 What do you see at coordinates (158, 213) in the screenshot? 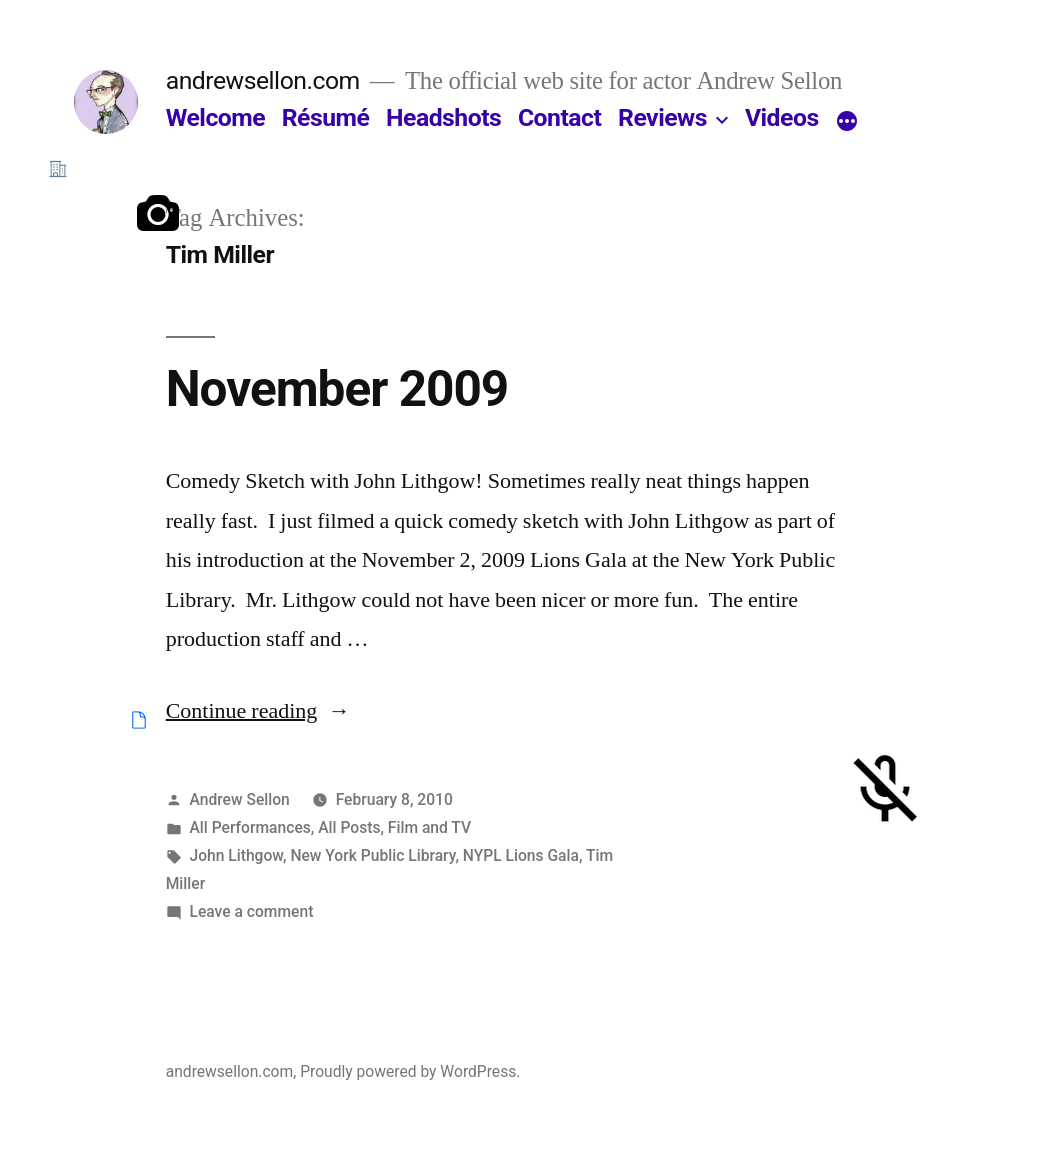
I see `take a photo` at bounding box center [158, 213].